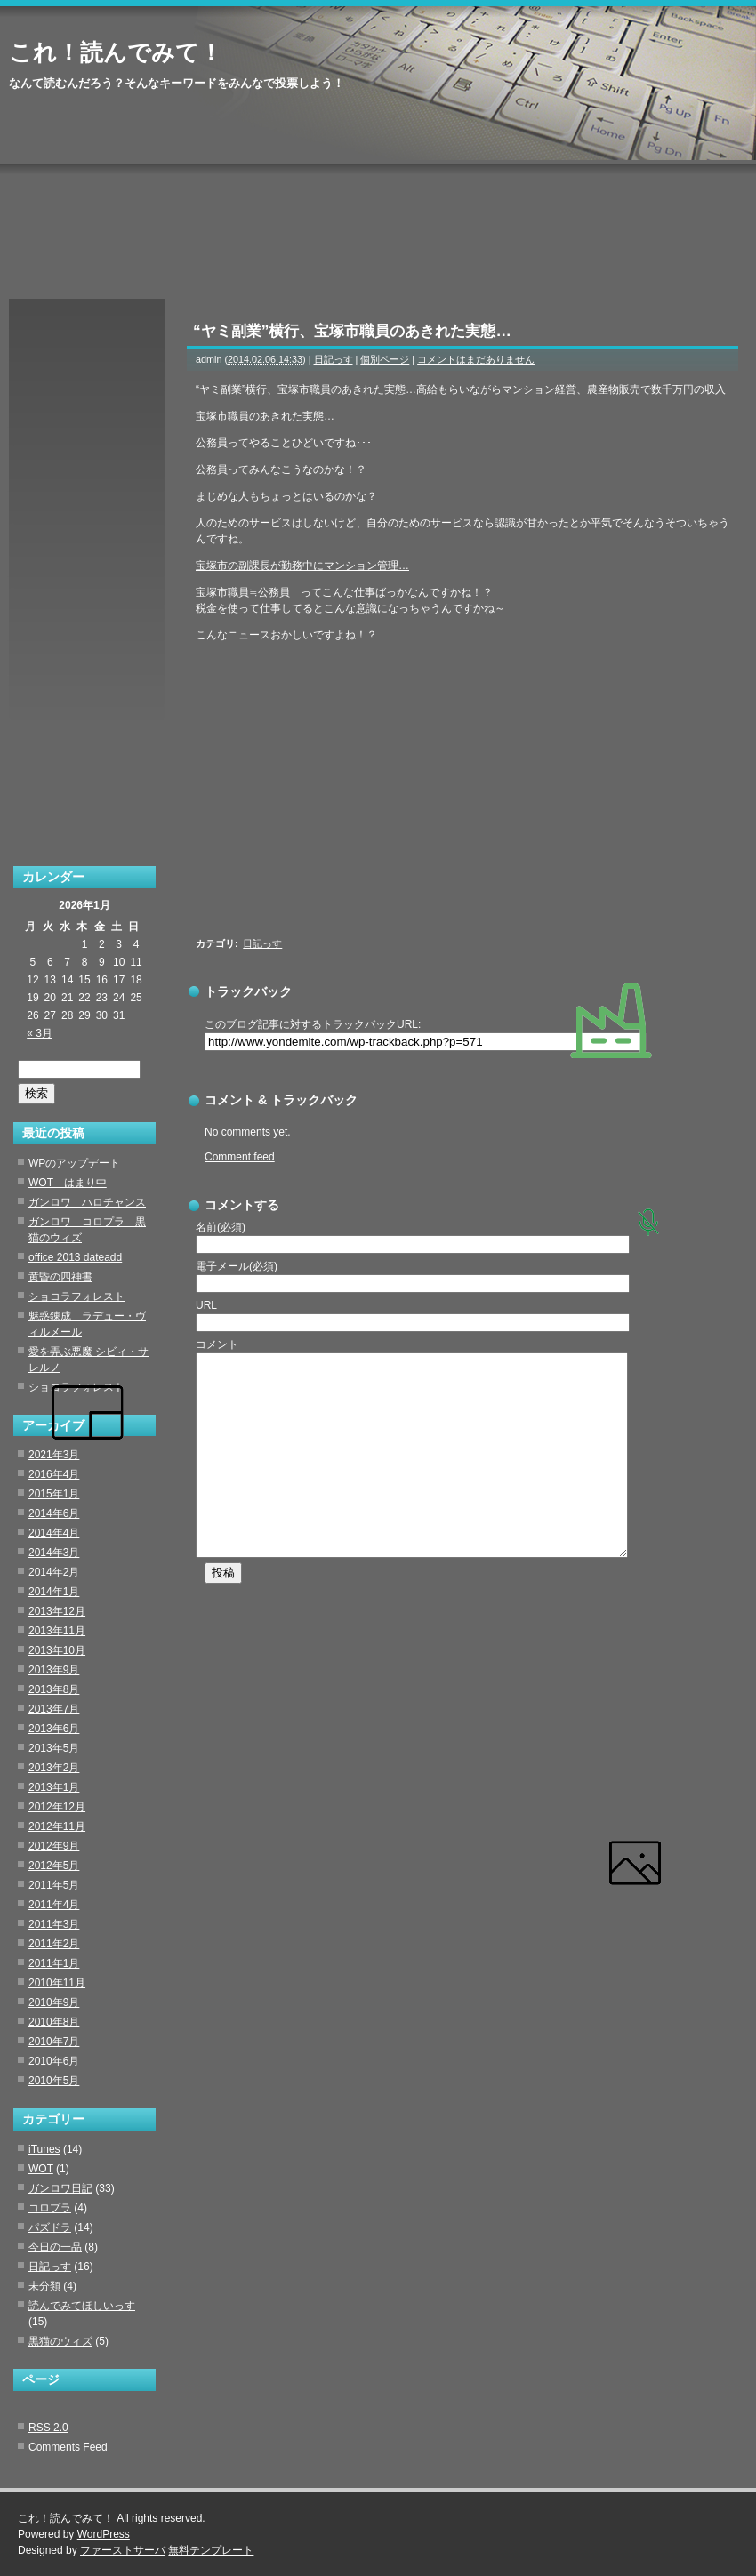 The image size is (756, 2576). Describe the element at coordinates (611, 1023) in the screenshot. I see `view manufacturing or production facilities` at that location.